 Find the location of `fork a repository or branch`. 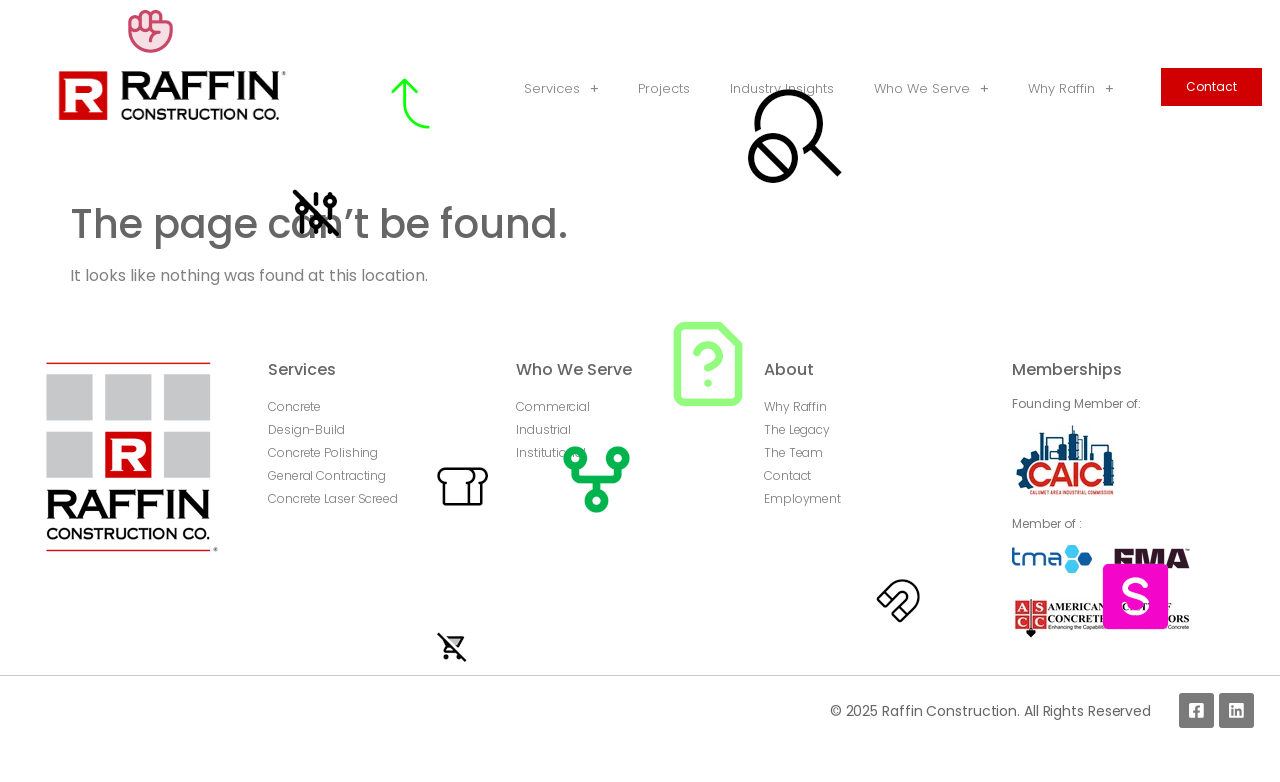

fork a repository or branch is located at coordinates (596, 479).